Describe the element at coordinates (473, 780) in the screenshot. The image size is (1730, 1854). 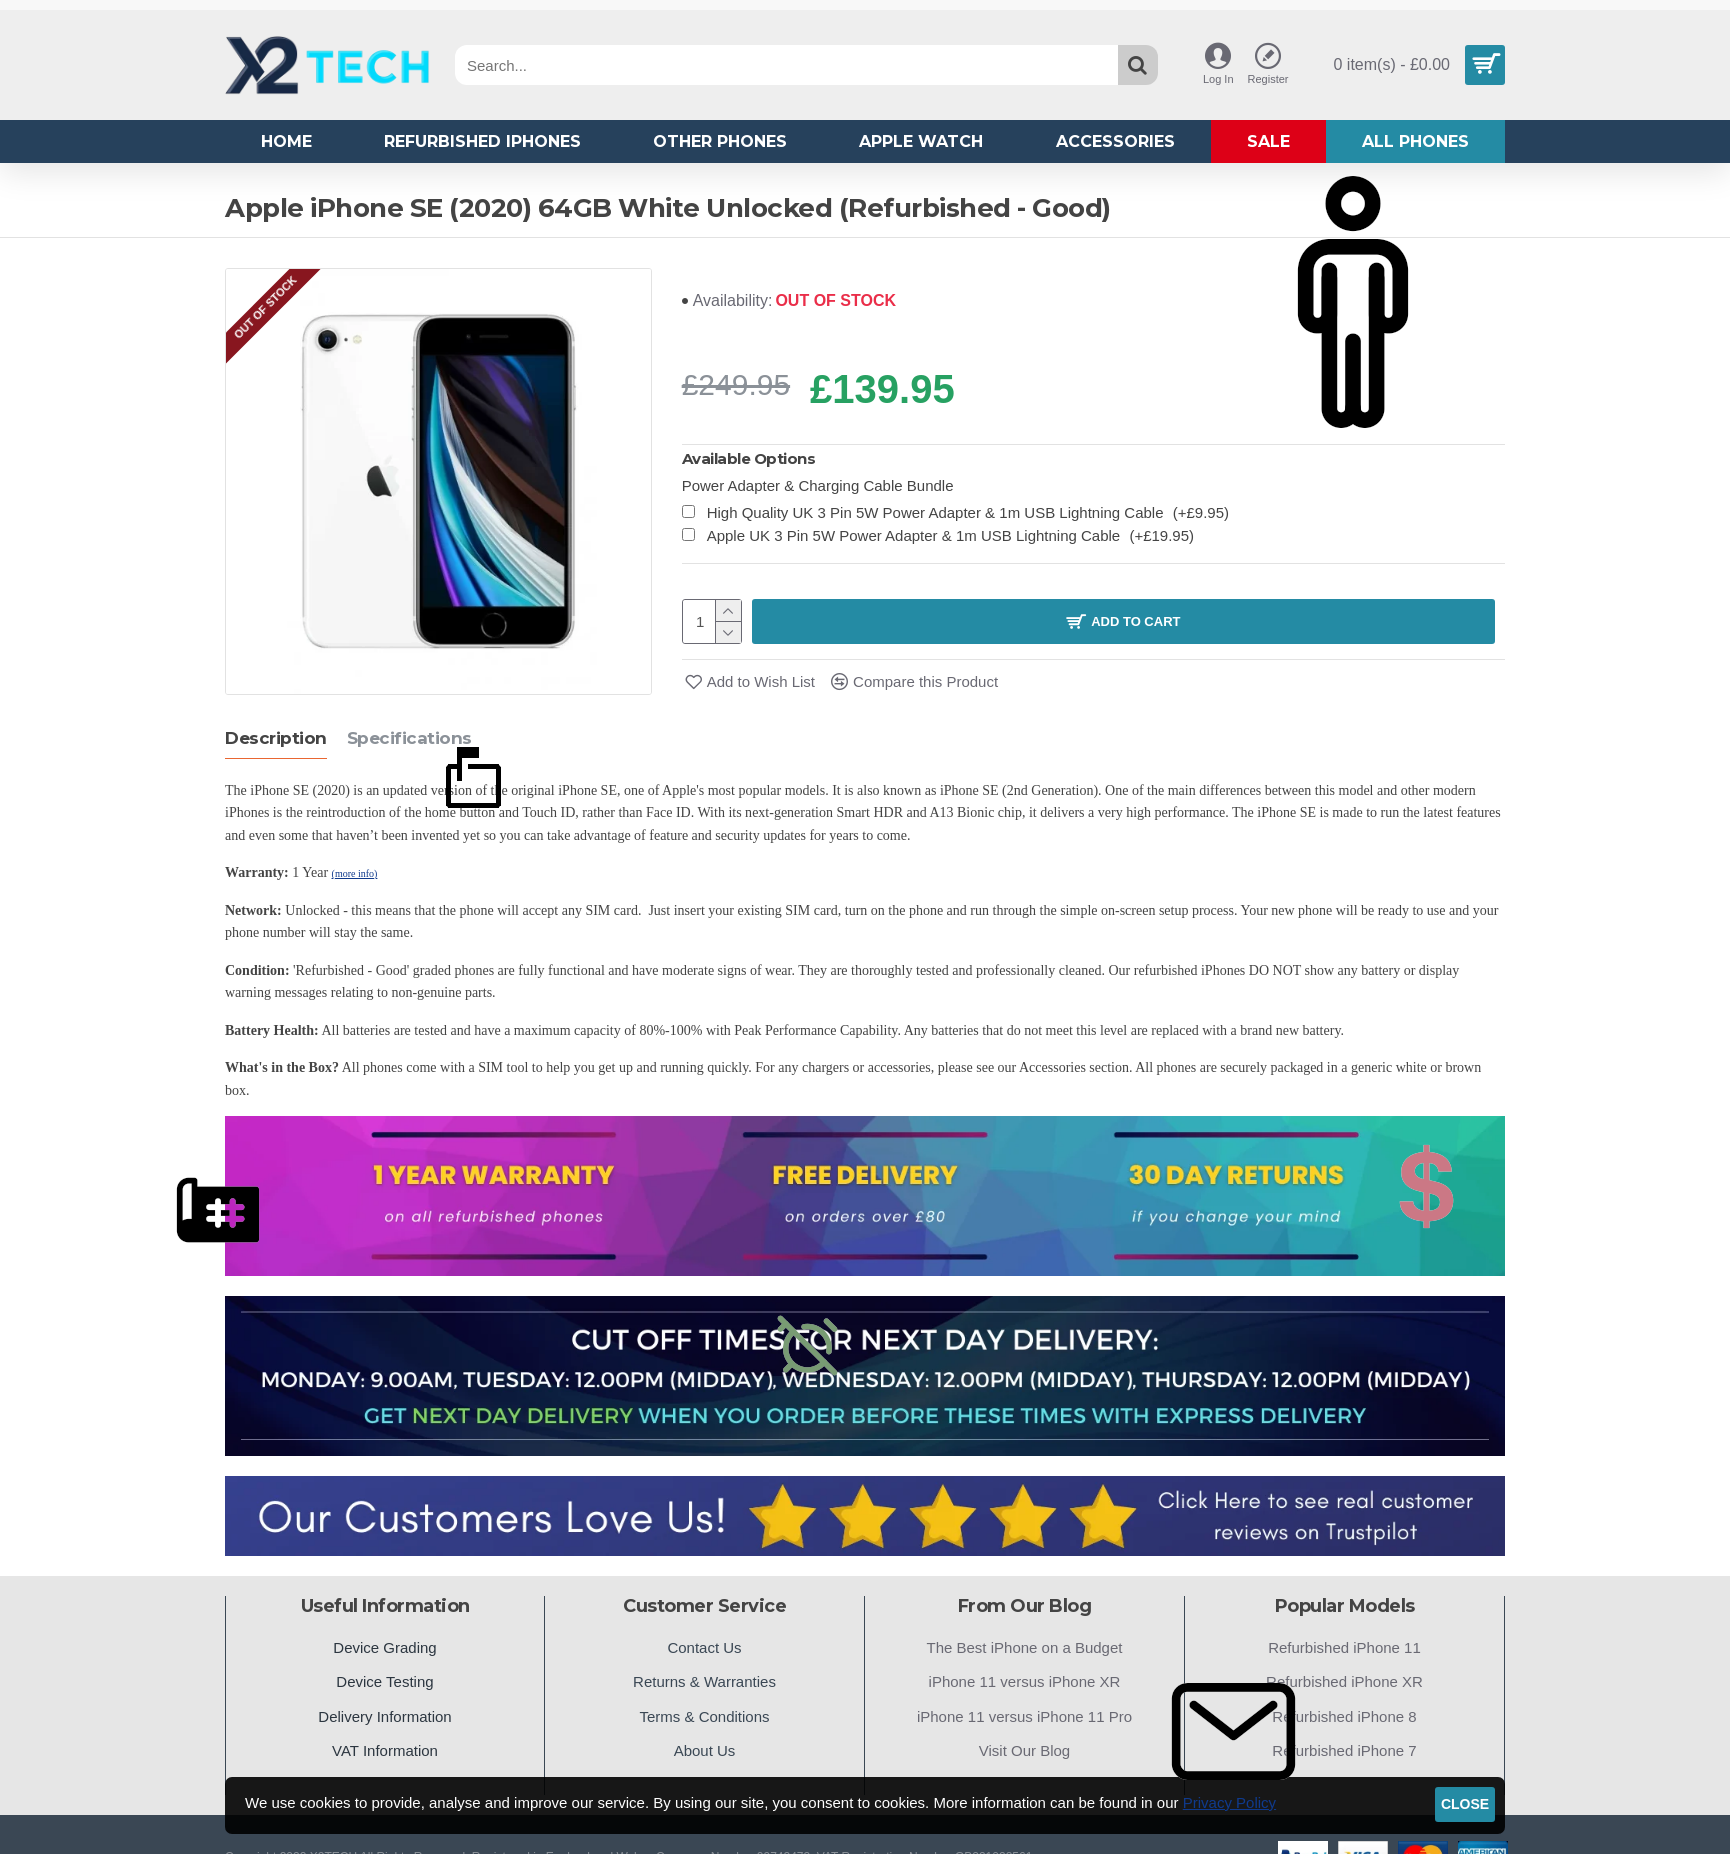
I see `indicates unread mail in your mailbox` at that location.